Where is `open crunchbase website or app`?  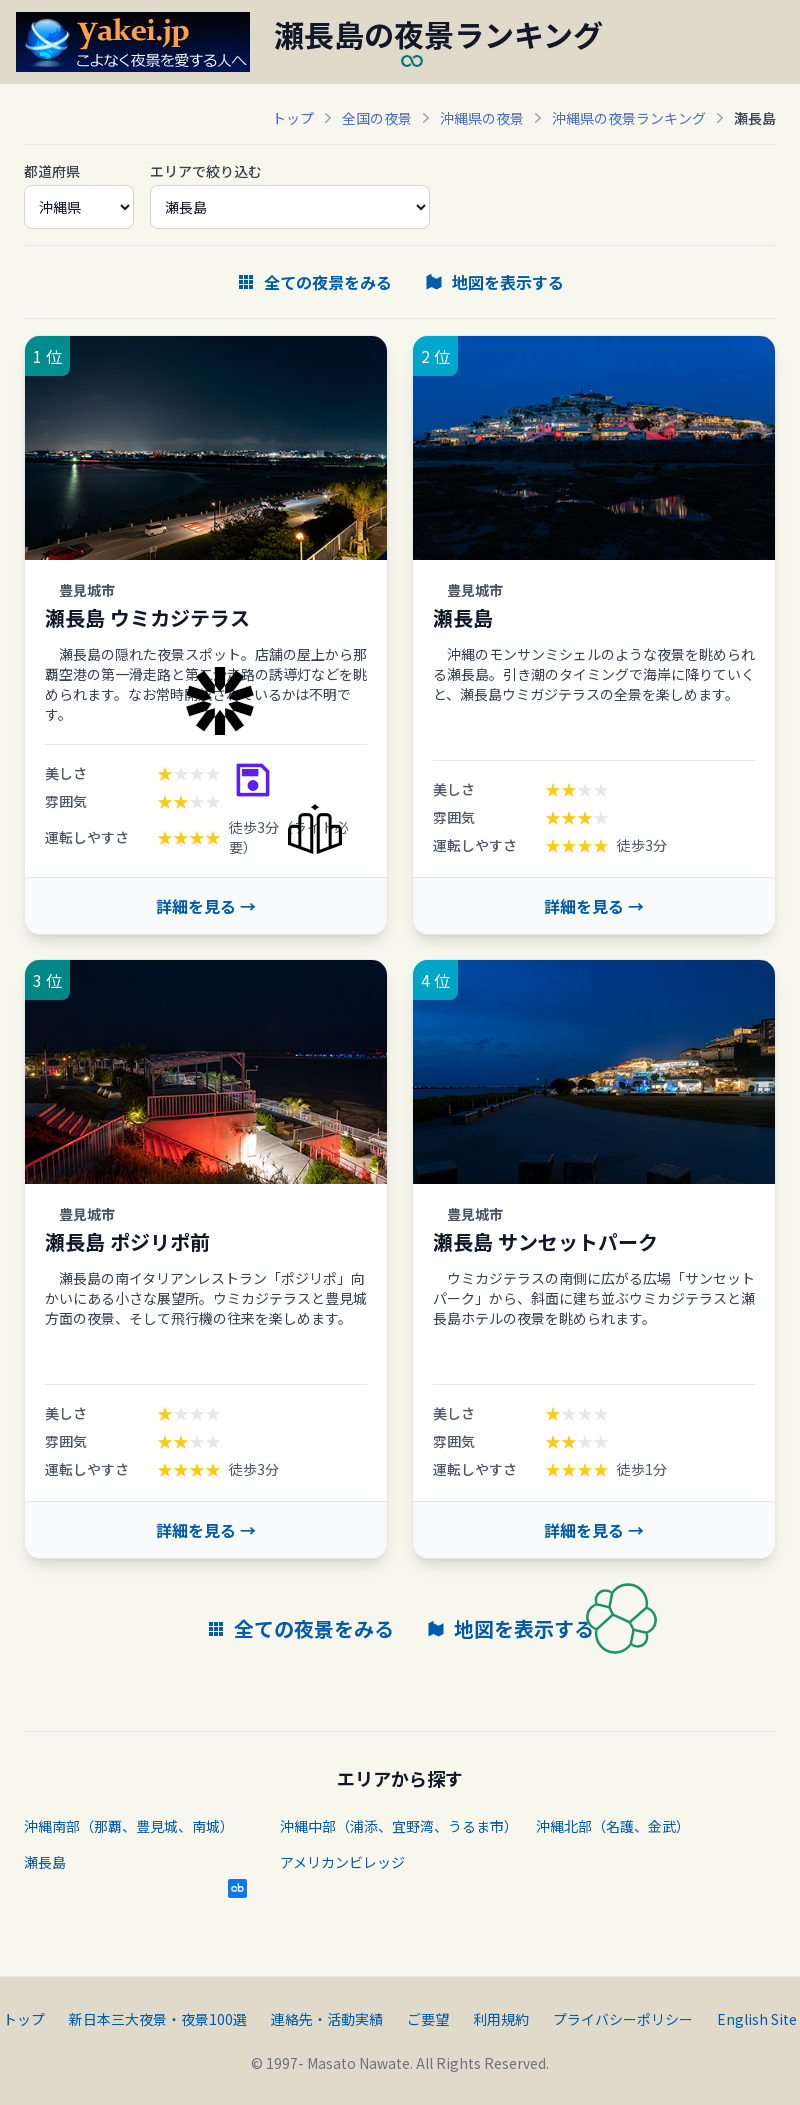 open crunchbase website or app is located at coordinates (237, 1888).